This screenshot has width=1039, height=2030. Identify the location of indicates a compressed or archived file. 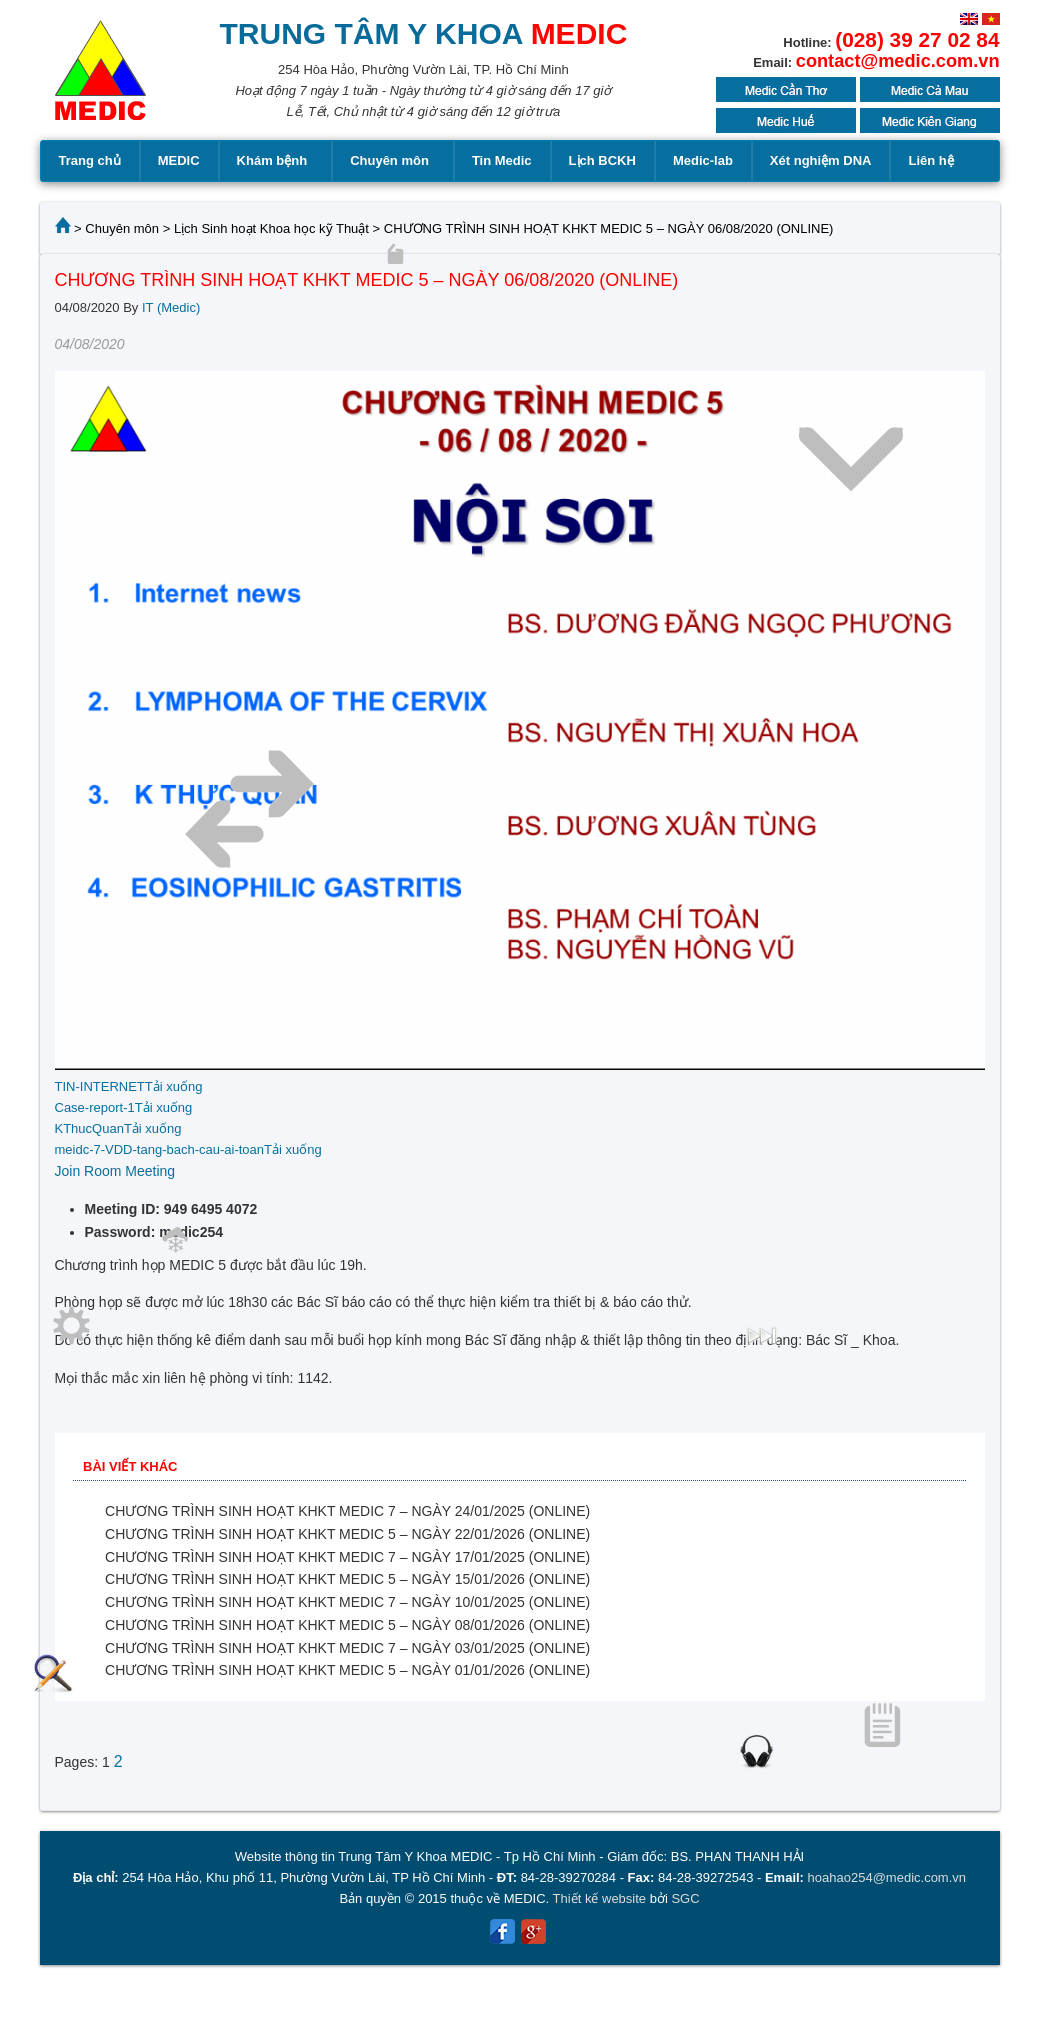
(395, 251).